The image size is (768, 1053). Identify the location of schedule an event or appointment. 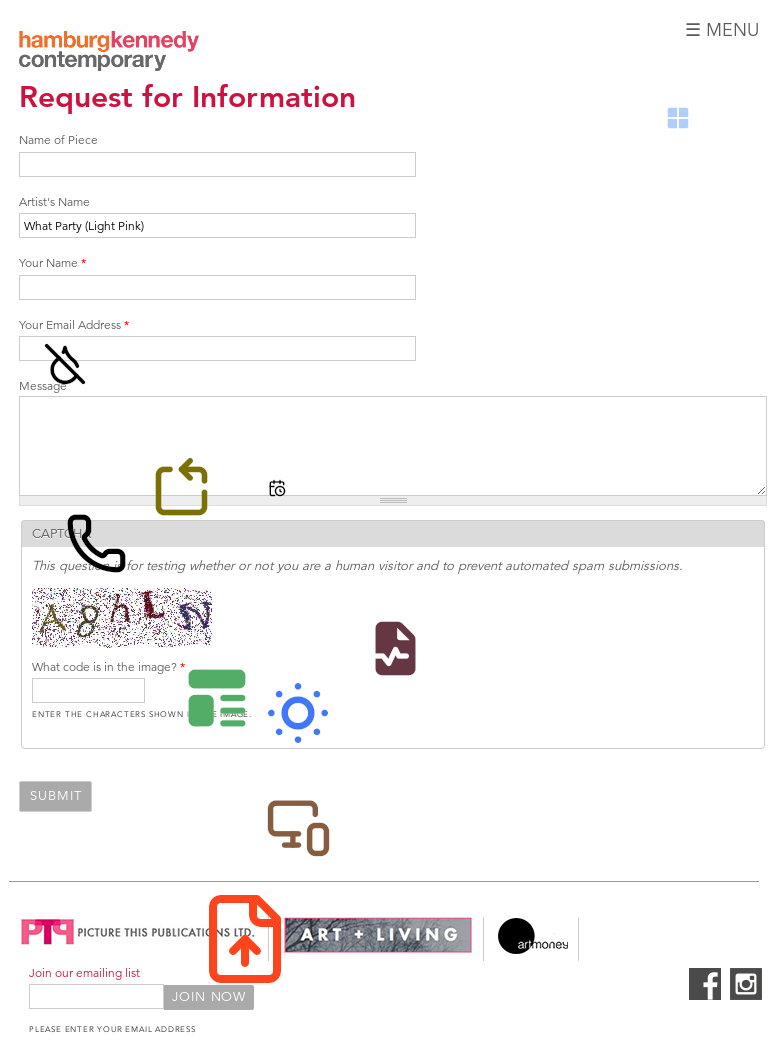
(277, 488).